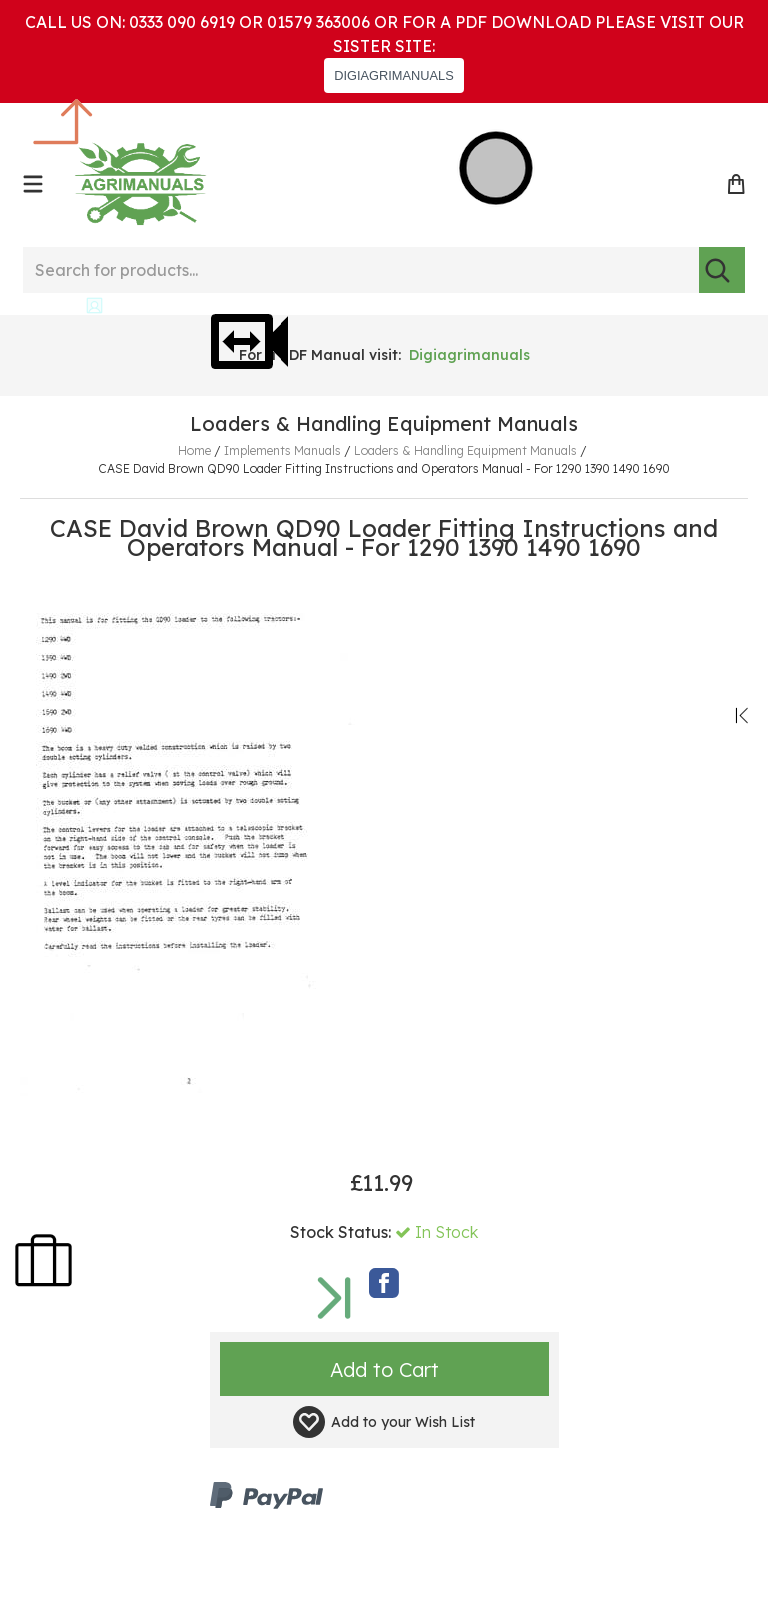 The width and height of the screenshot is (768, 1622). What do you see at coordinates (65, 124) in the screenshot?
I see `move item up and to the right` at bounding box center [65, 124].